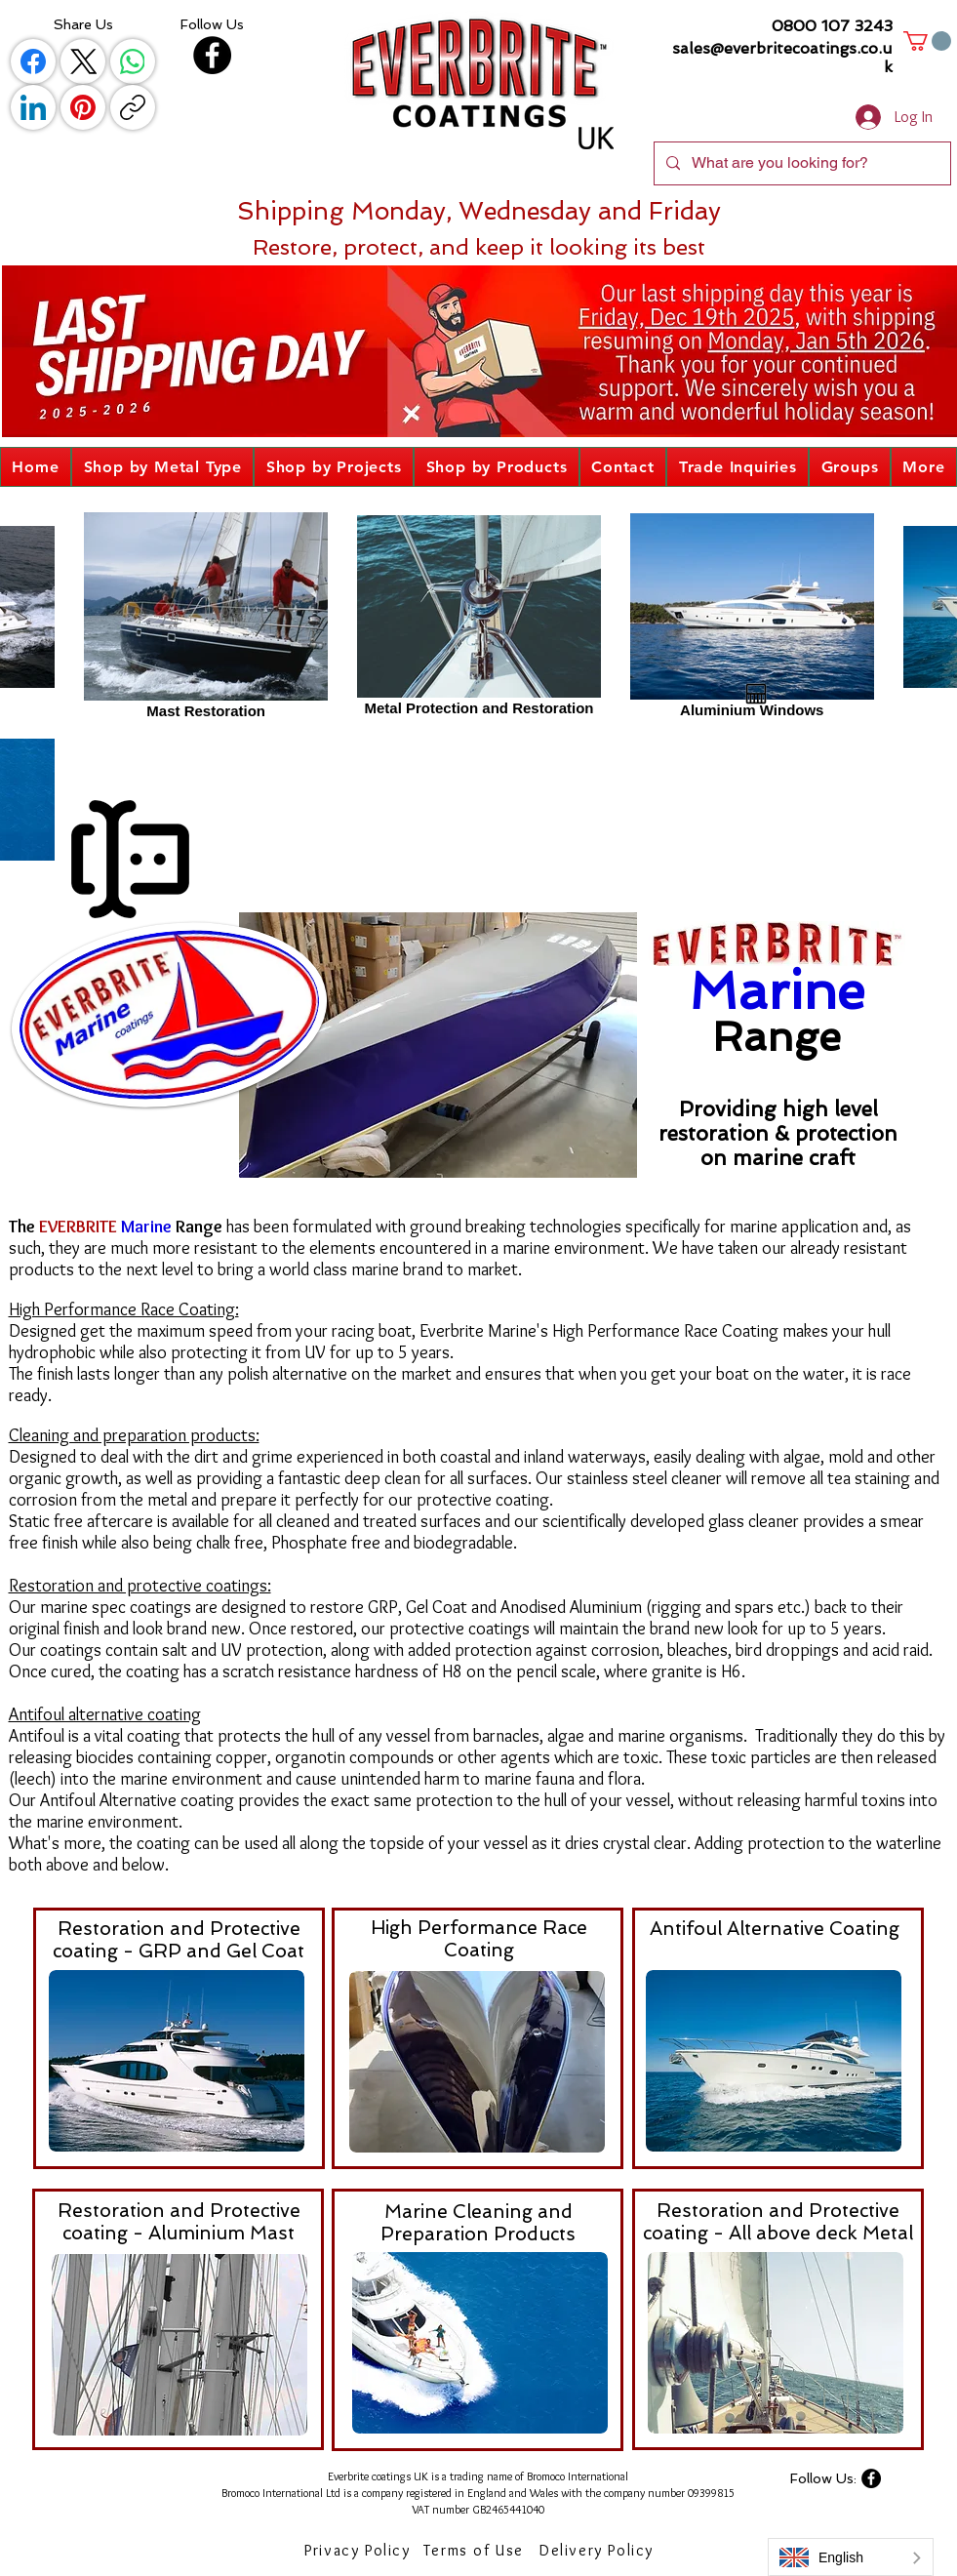 The height and width of the screenshot is (2576, 957). What do you see at coordinates (756, 694) in the screenshot?
I see `toggle bottom panel visibility` at bounding box center [756, 694].